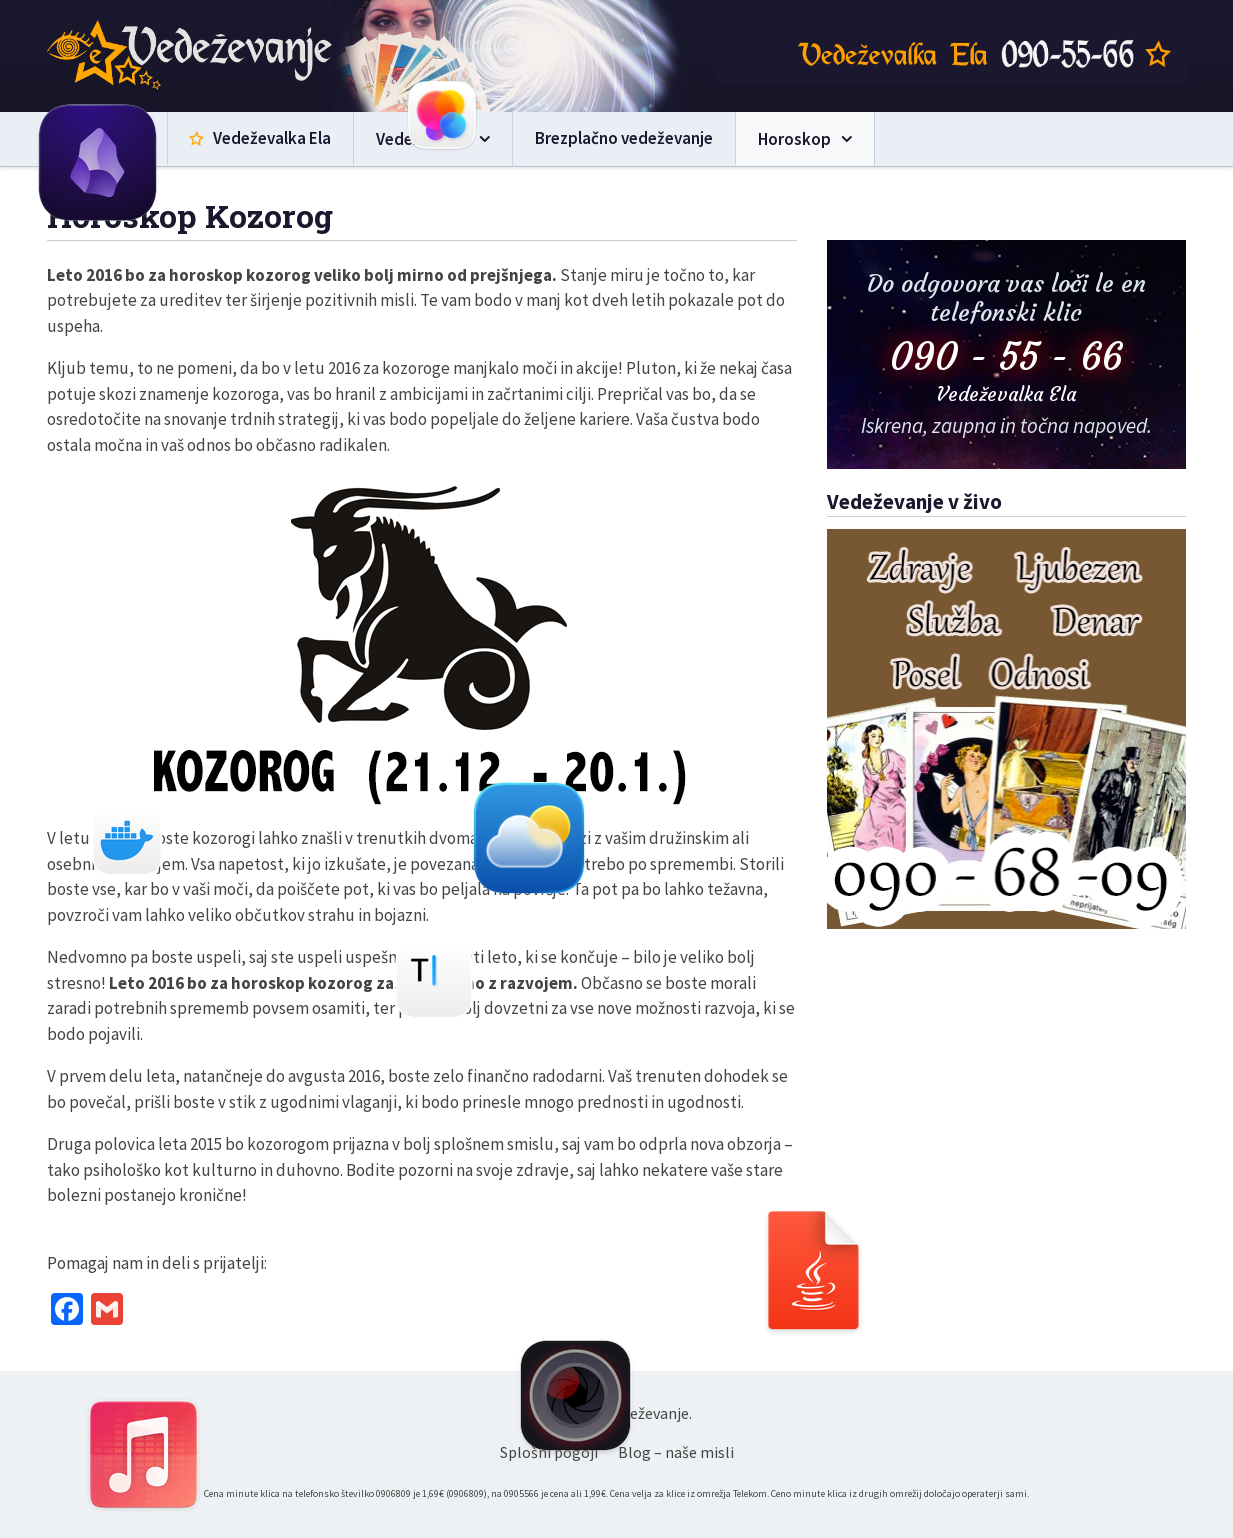 The image size is (1233, 1538). What do you see at coordinates (813, 1272) in the screenshot?
I see `java source code file` at bounding box center [813, 1272].